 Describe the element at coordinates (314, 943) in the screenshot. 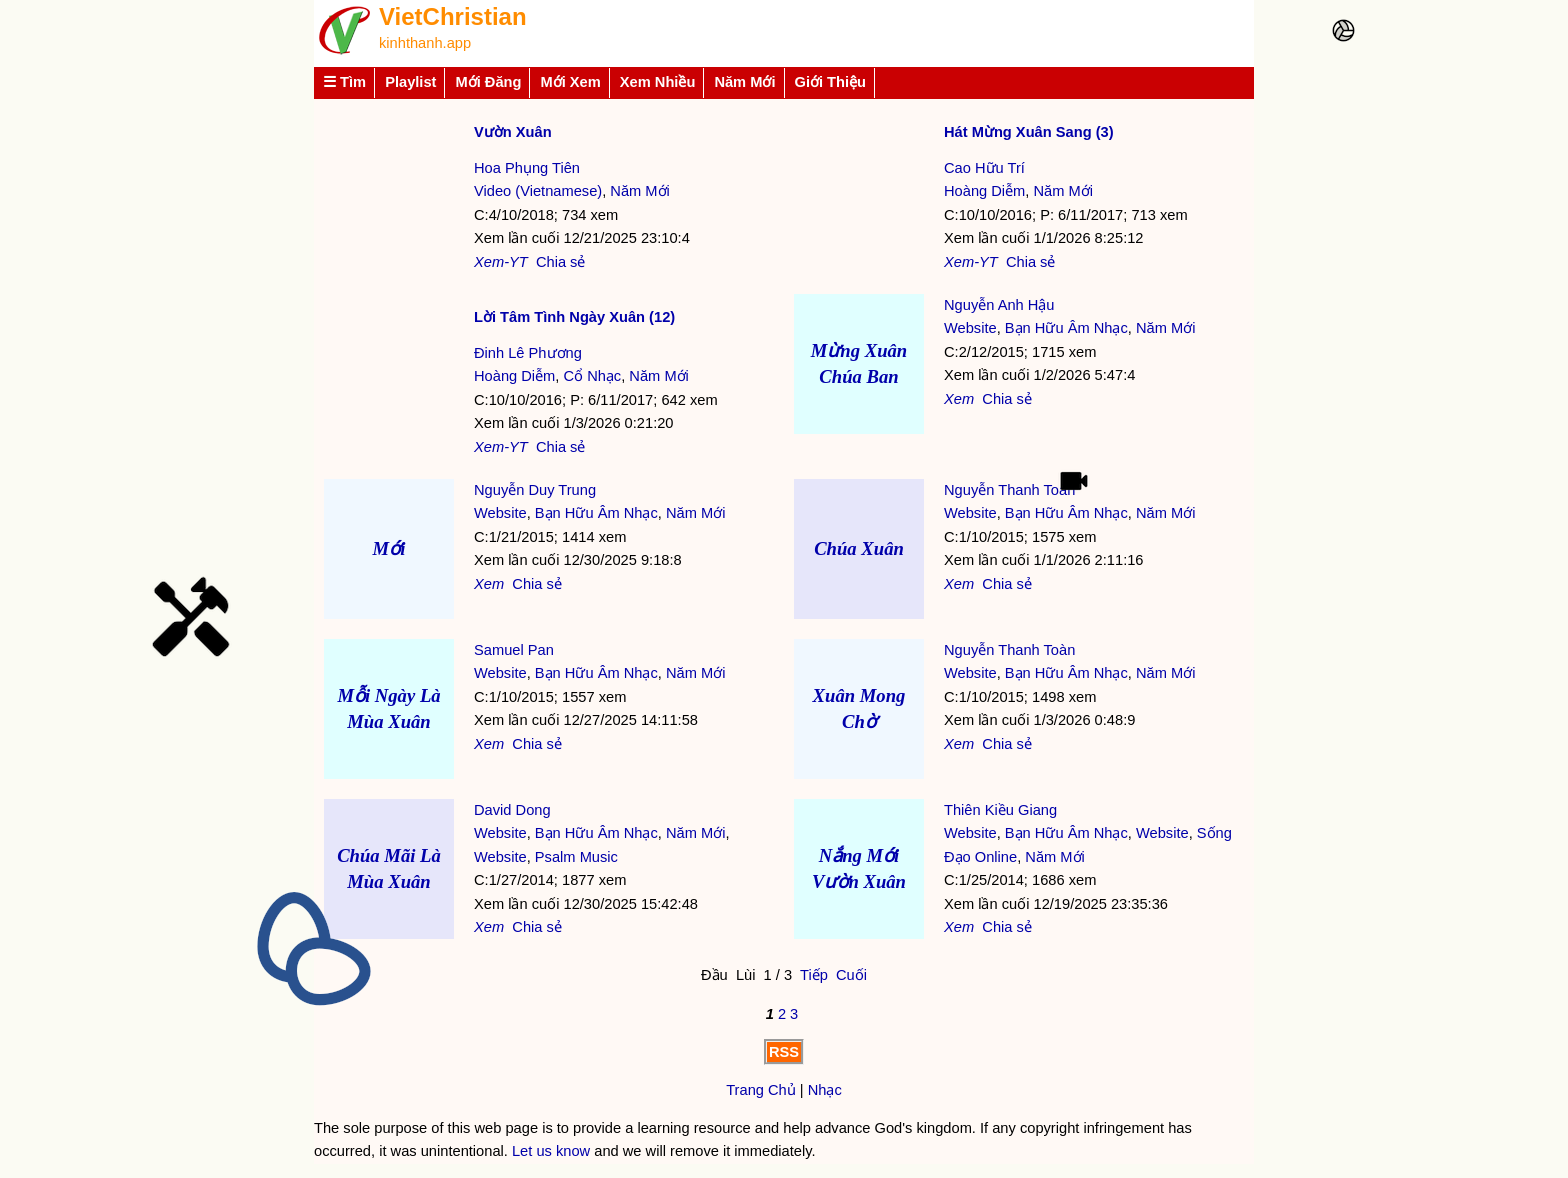

I see `browse egg or breakfast recipes` at that location.